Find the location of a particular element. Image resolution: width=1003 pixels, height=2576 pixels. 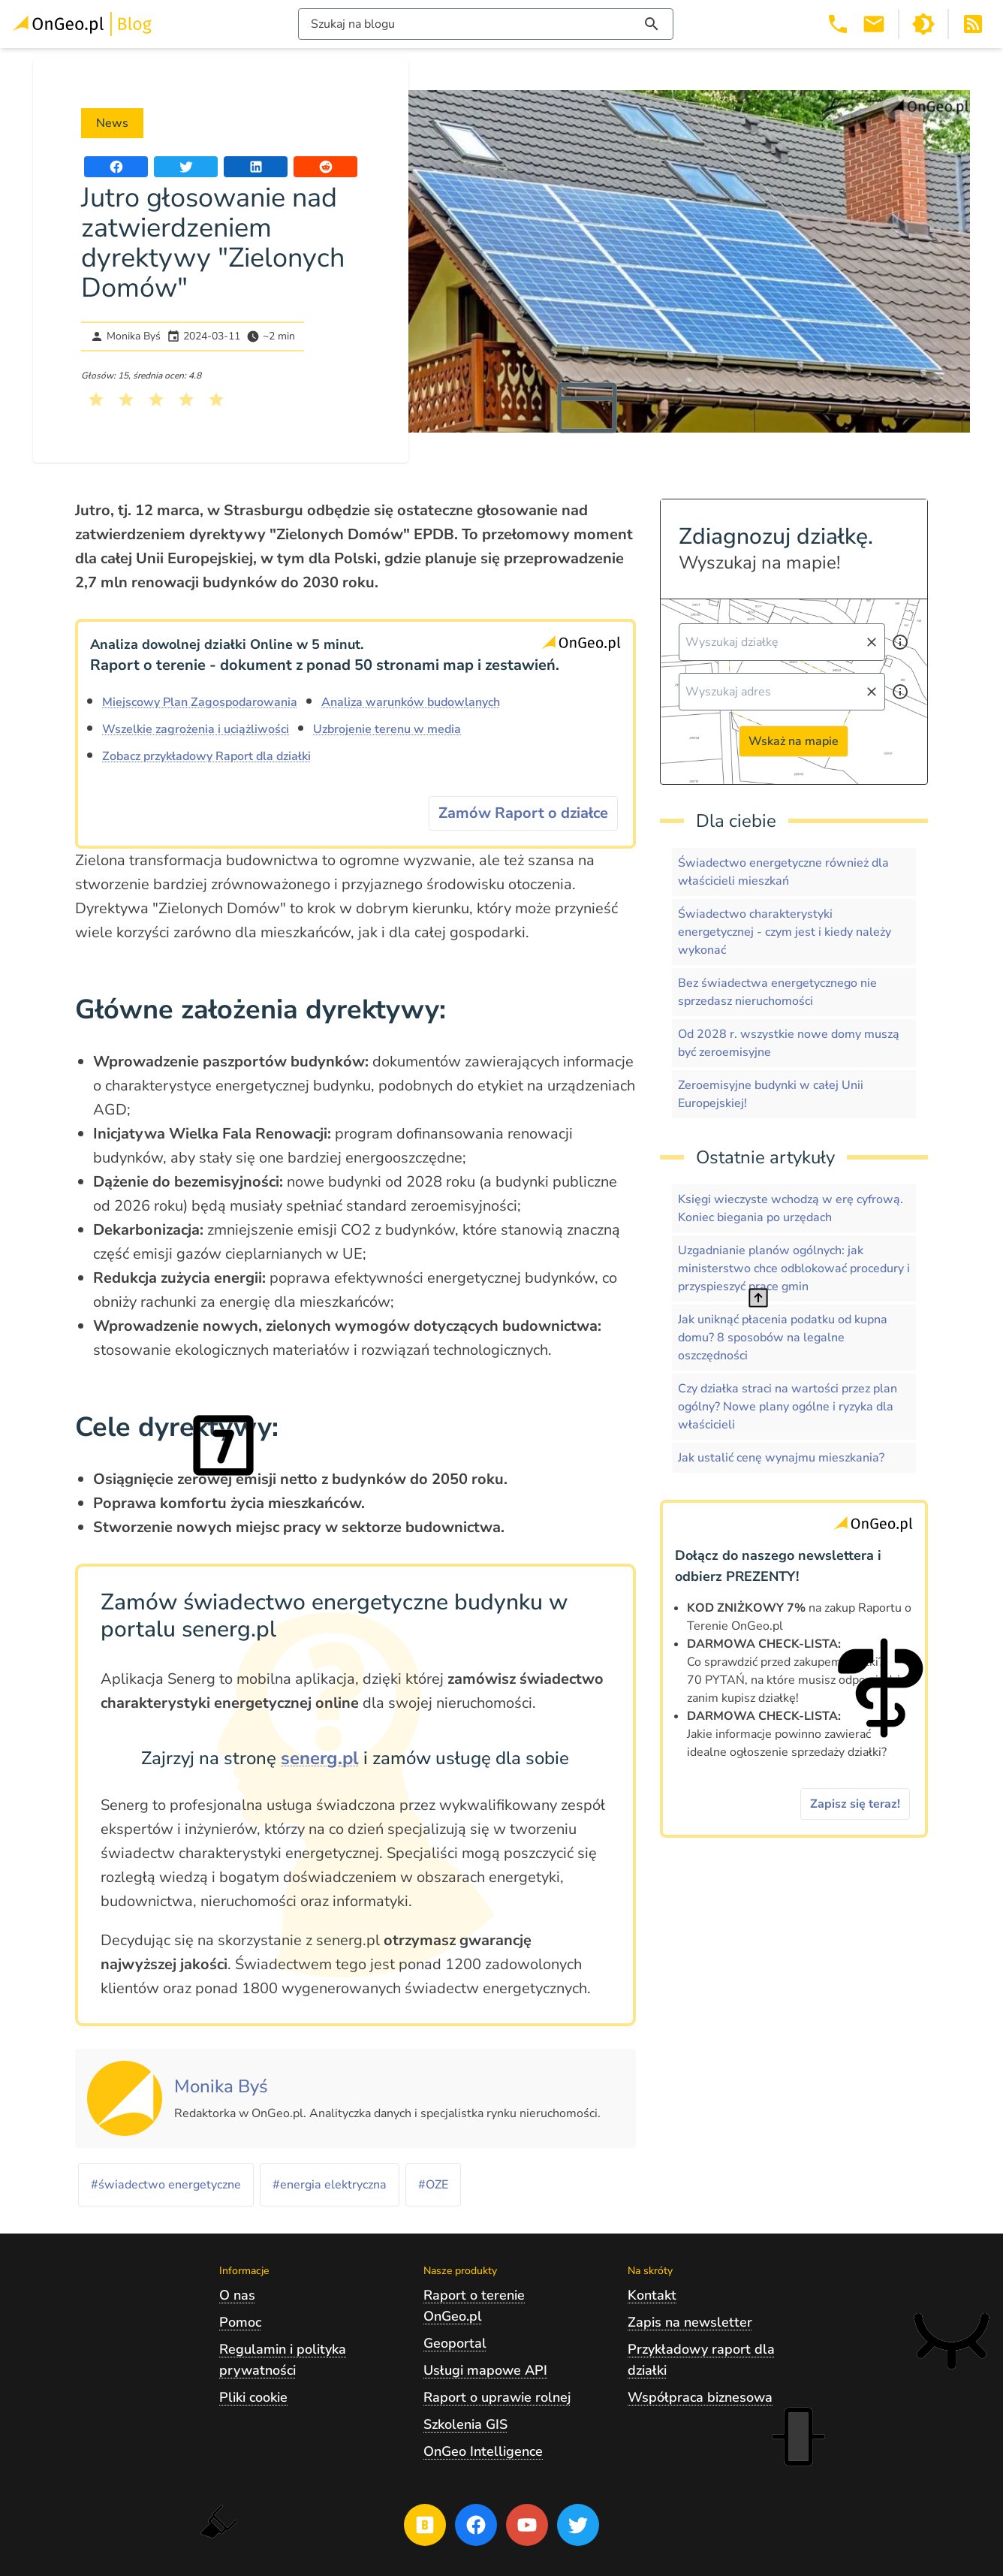

align object to vertical center is located at coordinates (798, 2436).